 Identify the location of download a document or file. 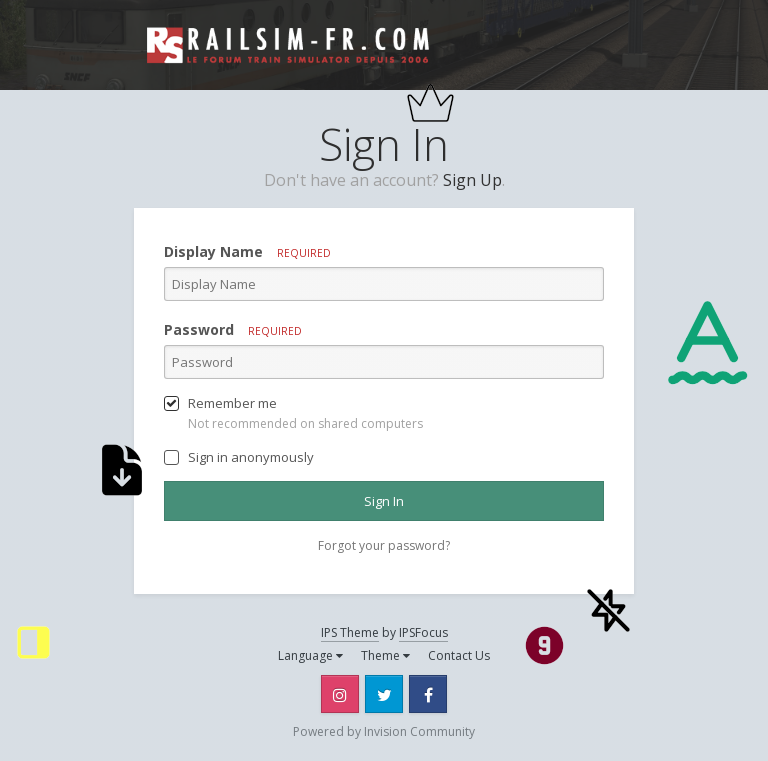
(122, 470).